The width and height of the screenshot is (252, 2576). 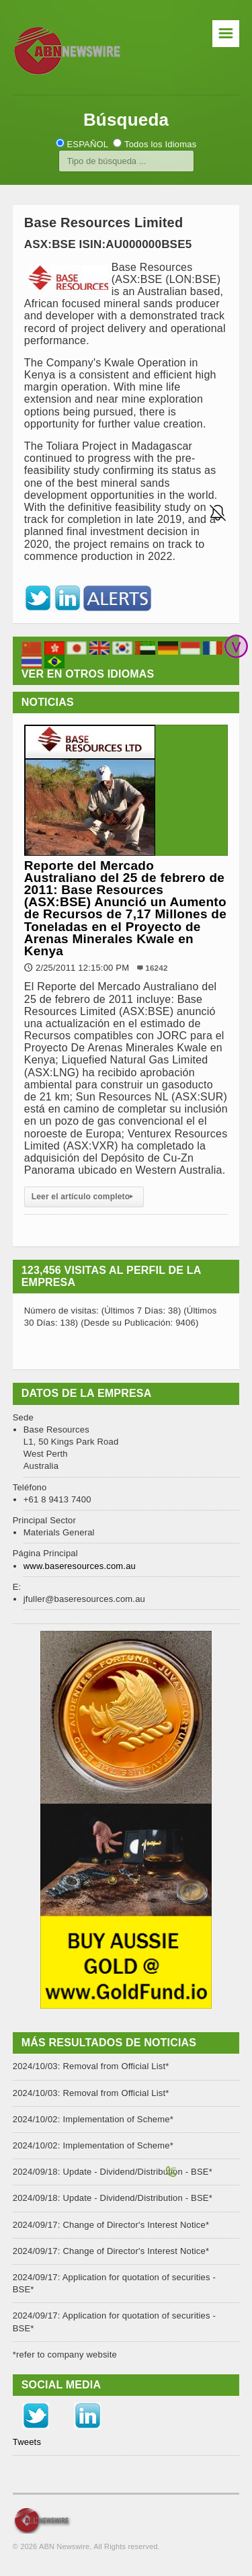 I want to click on mute notifications, so click(x=218, y=513).